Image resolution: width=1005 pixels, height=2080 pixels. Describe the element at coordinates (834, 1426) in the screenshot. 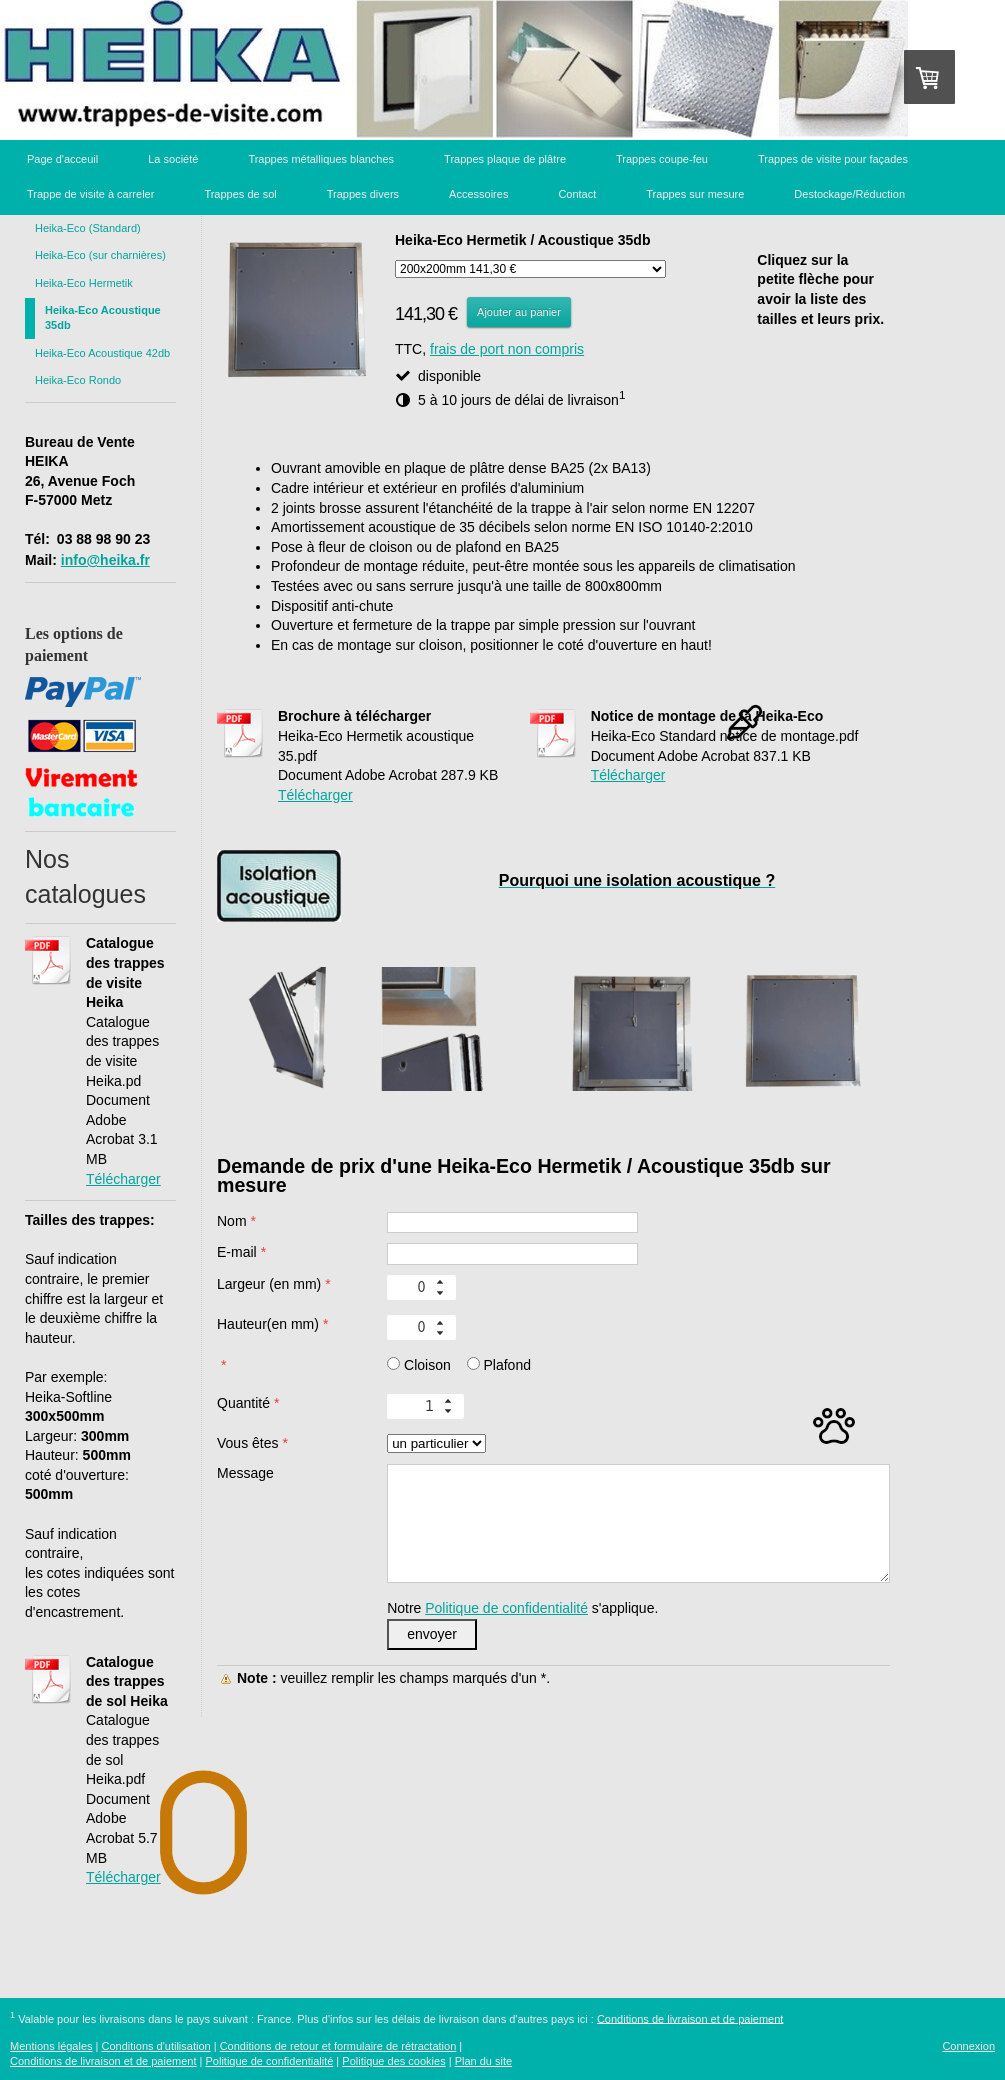

I see `access pet-related features or settings` at that location.